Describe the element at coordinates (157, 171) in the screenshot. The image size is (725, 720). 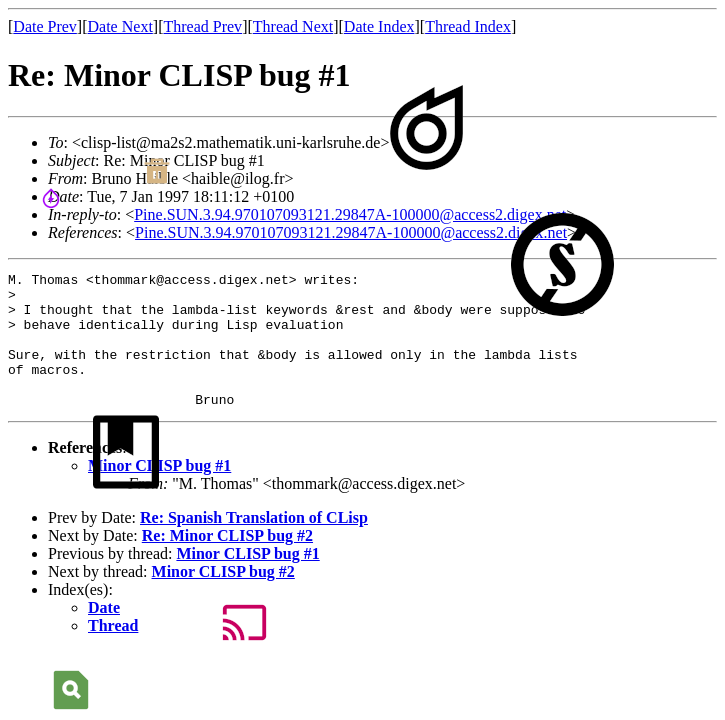
I see `delete selected item` at that location.